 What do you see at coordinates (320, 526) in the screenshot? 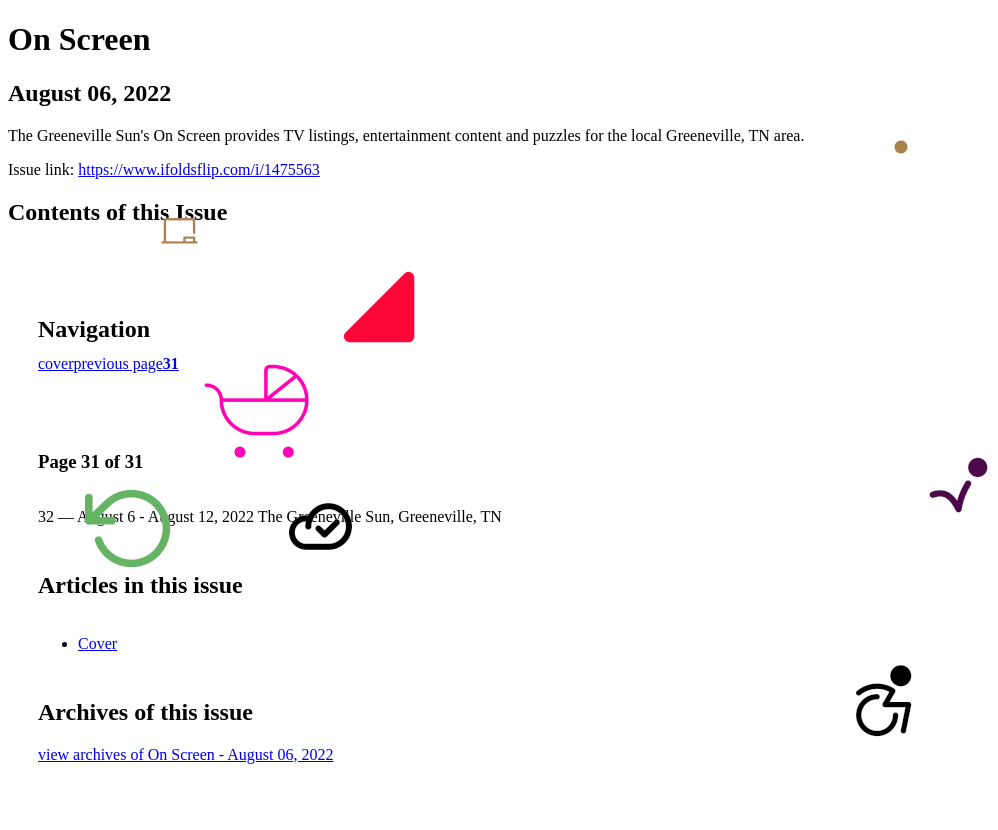
I see `file successfully uploaded to cloud storage` at bounding box center [320, 526].